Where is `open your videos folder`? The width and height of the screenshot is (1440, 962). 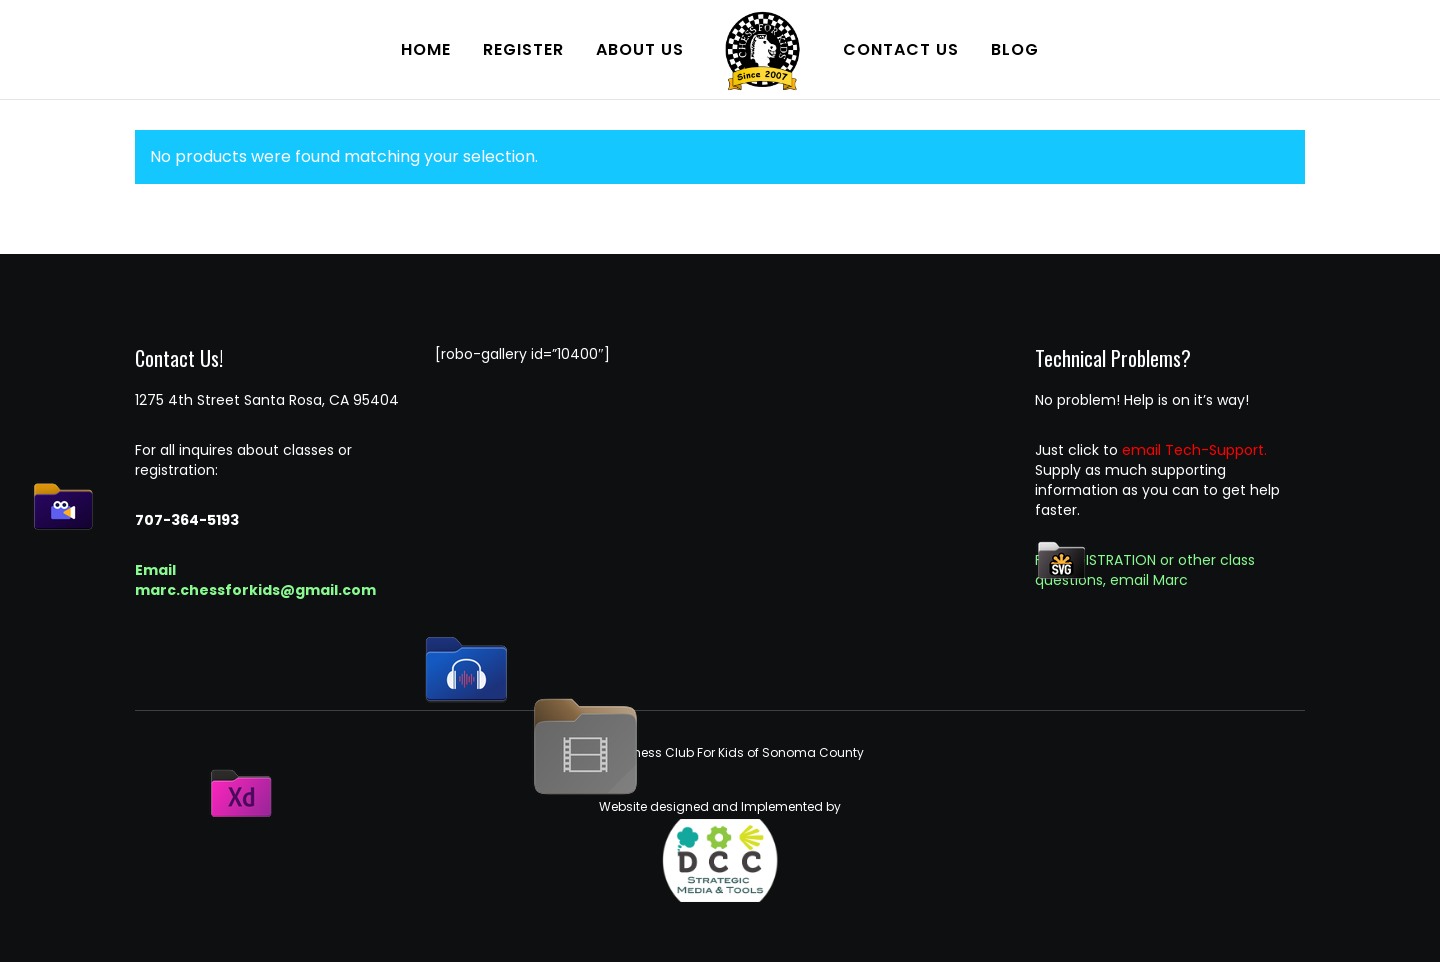 open your videos folder is located at coordinates (585, 746).